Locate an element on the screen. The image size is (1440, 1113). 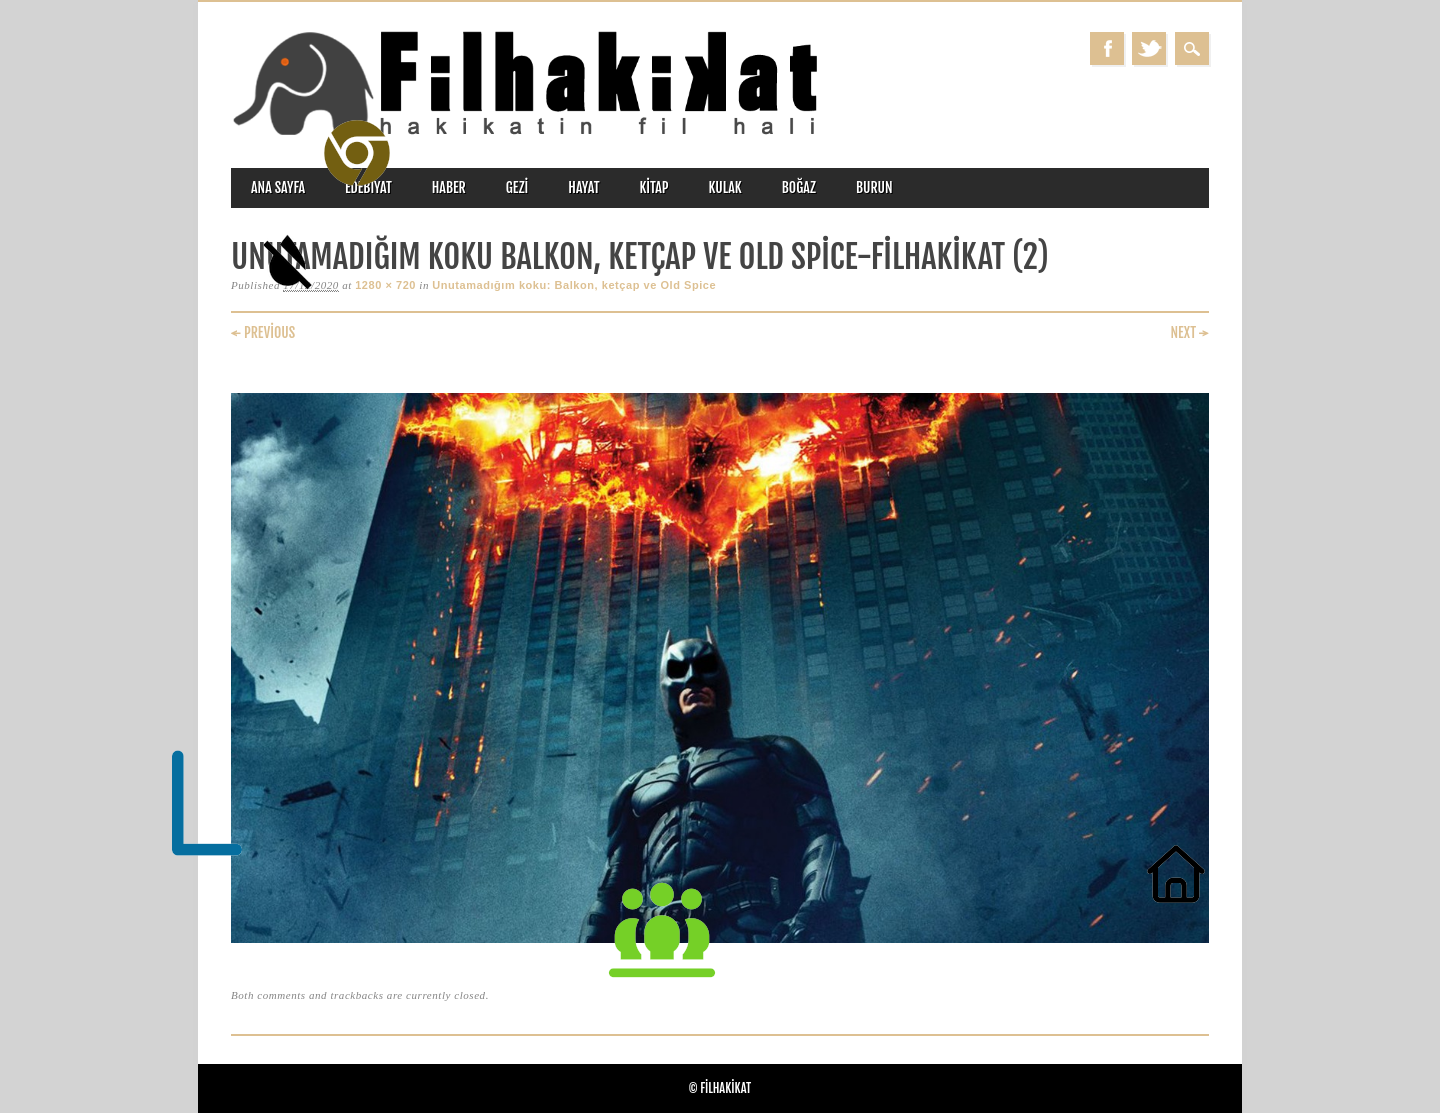
indicates a label or item starting with the letter L is located at coordinates (207, 803).